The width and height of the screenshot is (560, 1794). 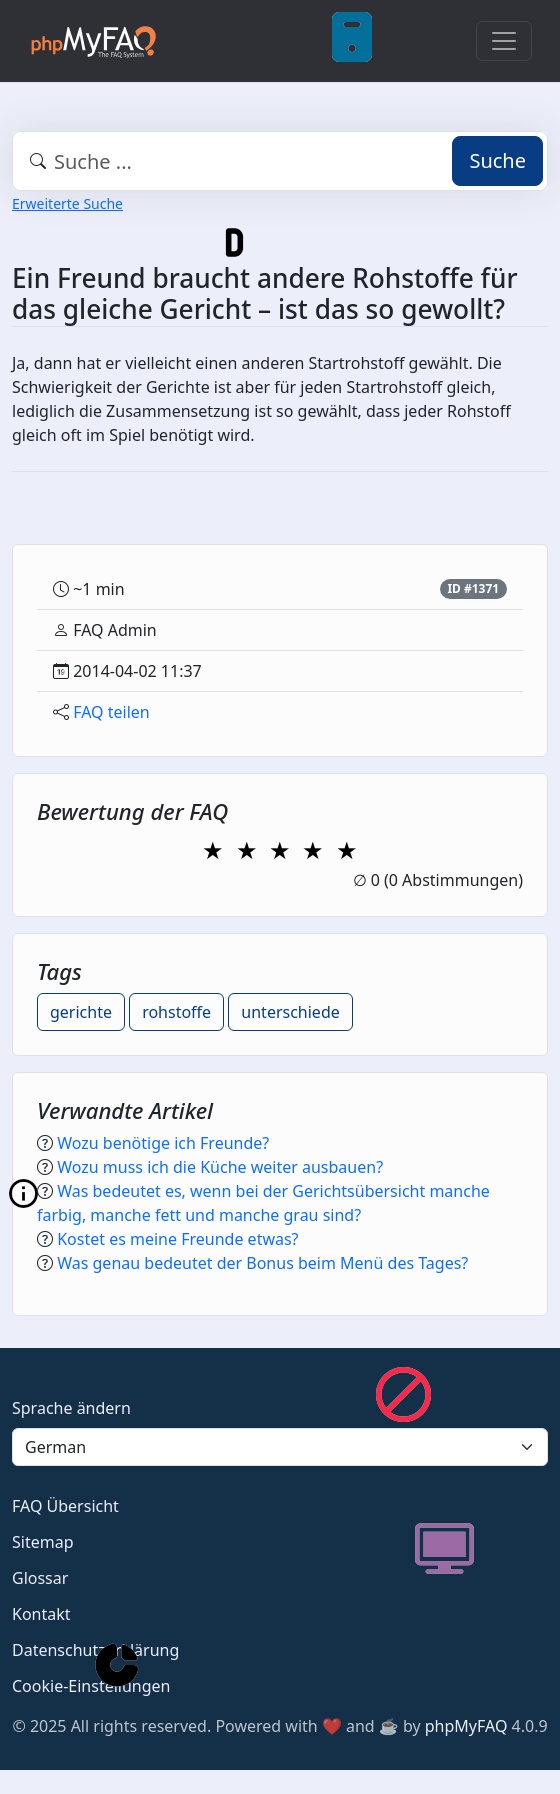 I want to click on view more information or details, so click(x=23, y=1193).